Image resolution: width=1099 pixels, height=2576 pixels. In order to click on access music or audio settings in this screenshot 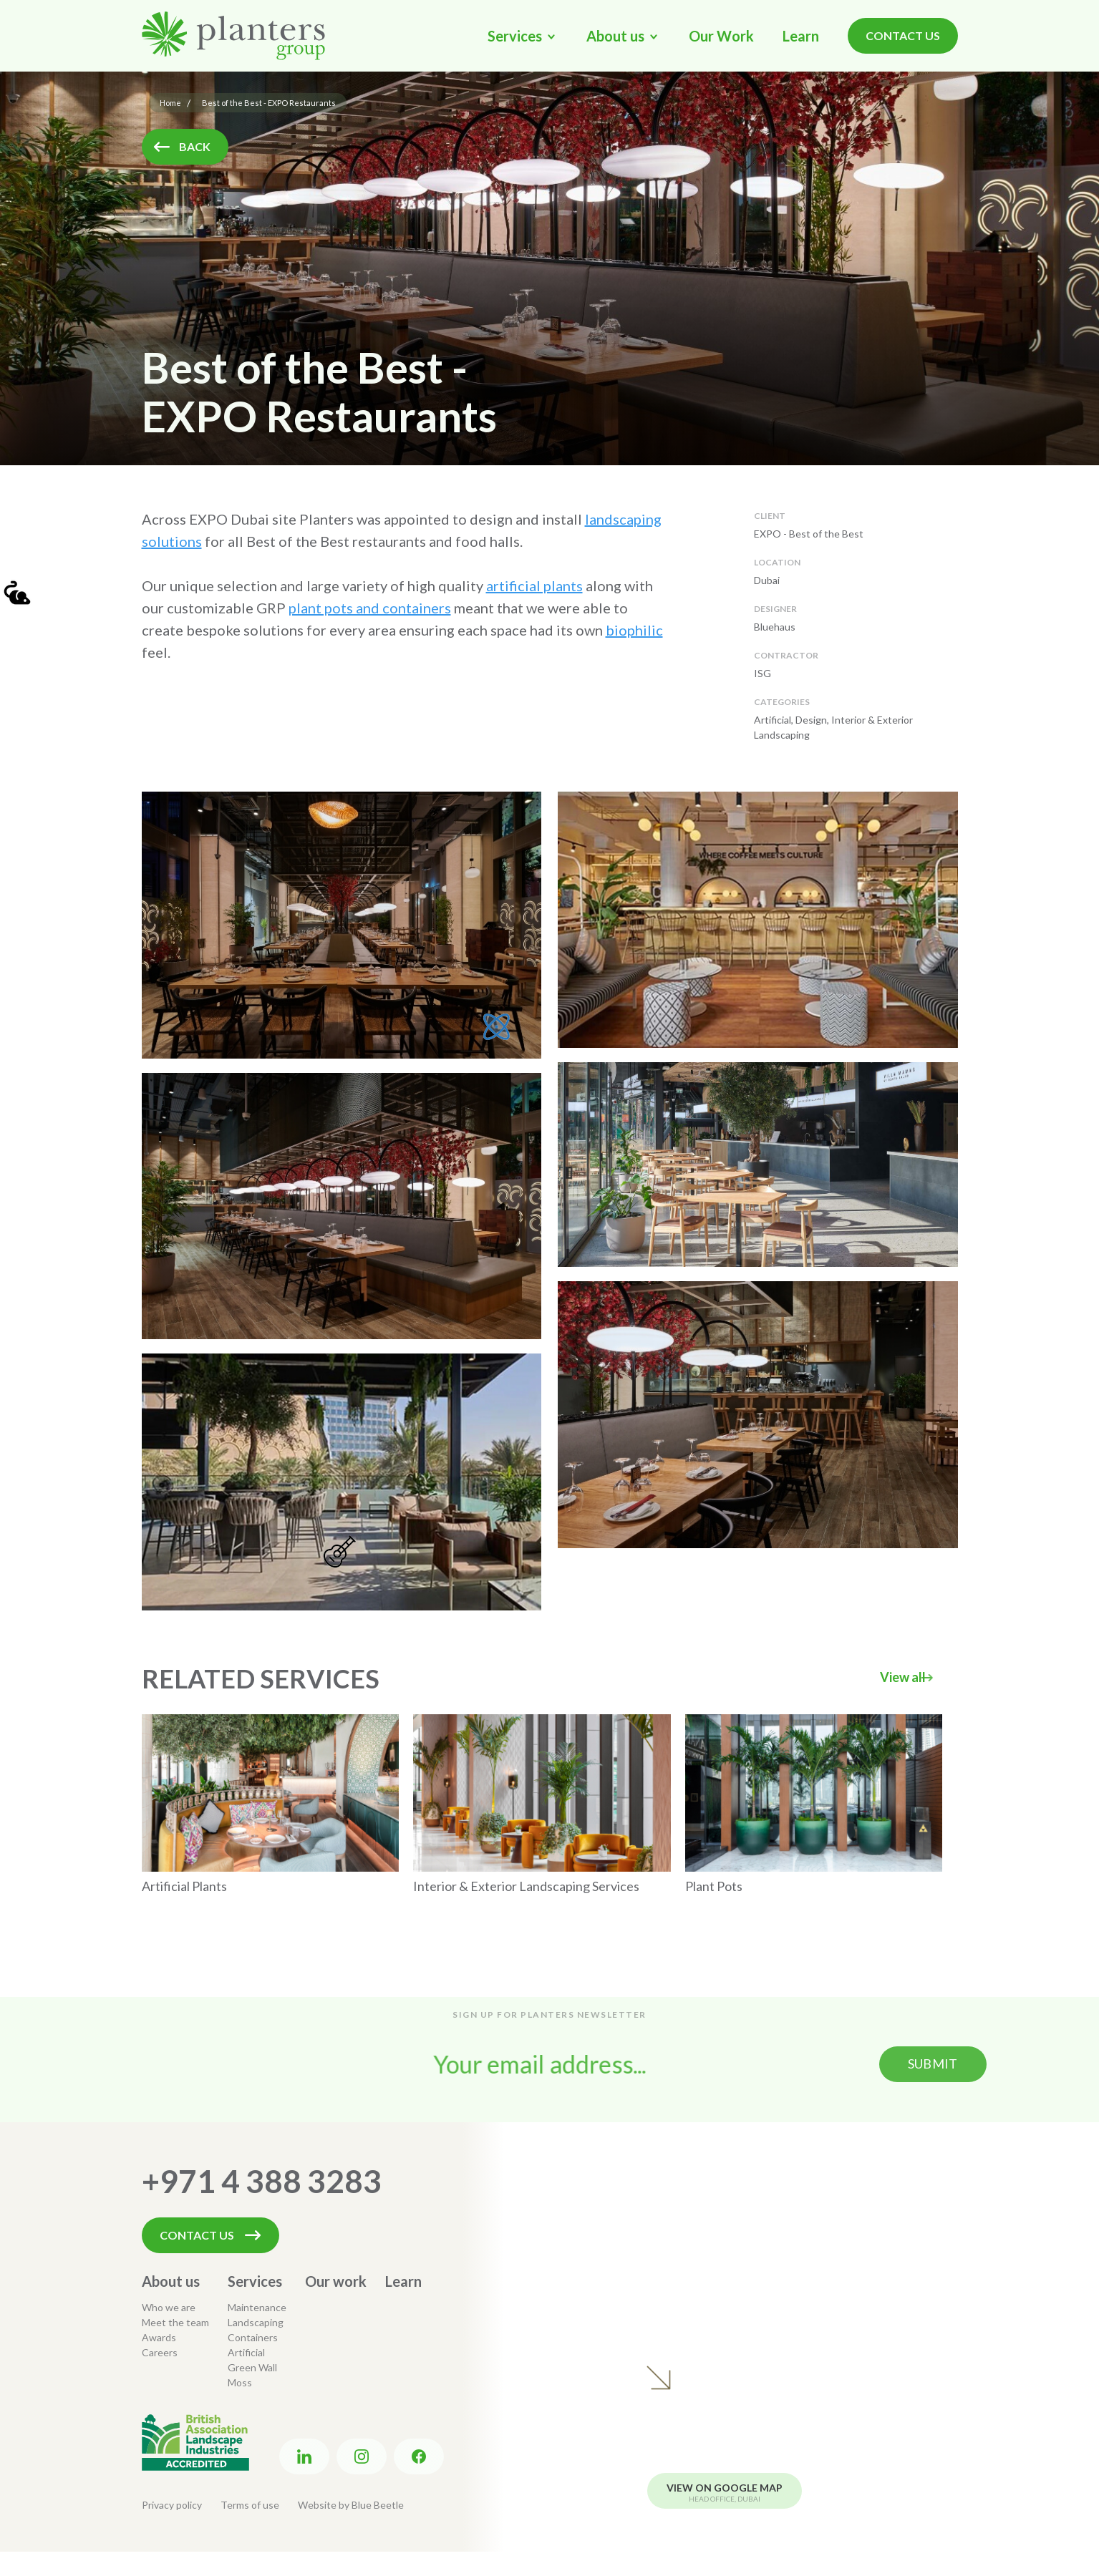, I will do `click(339, 1552)`.